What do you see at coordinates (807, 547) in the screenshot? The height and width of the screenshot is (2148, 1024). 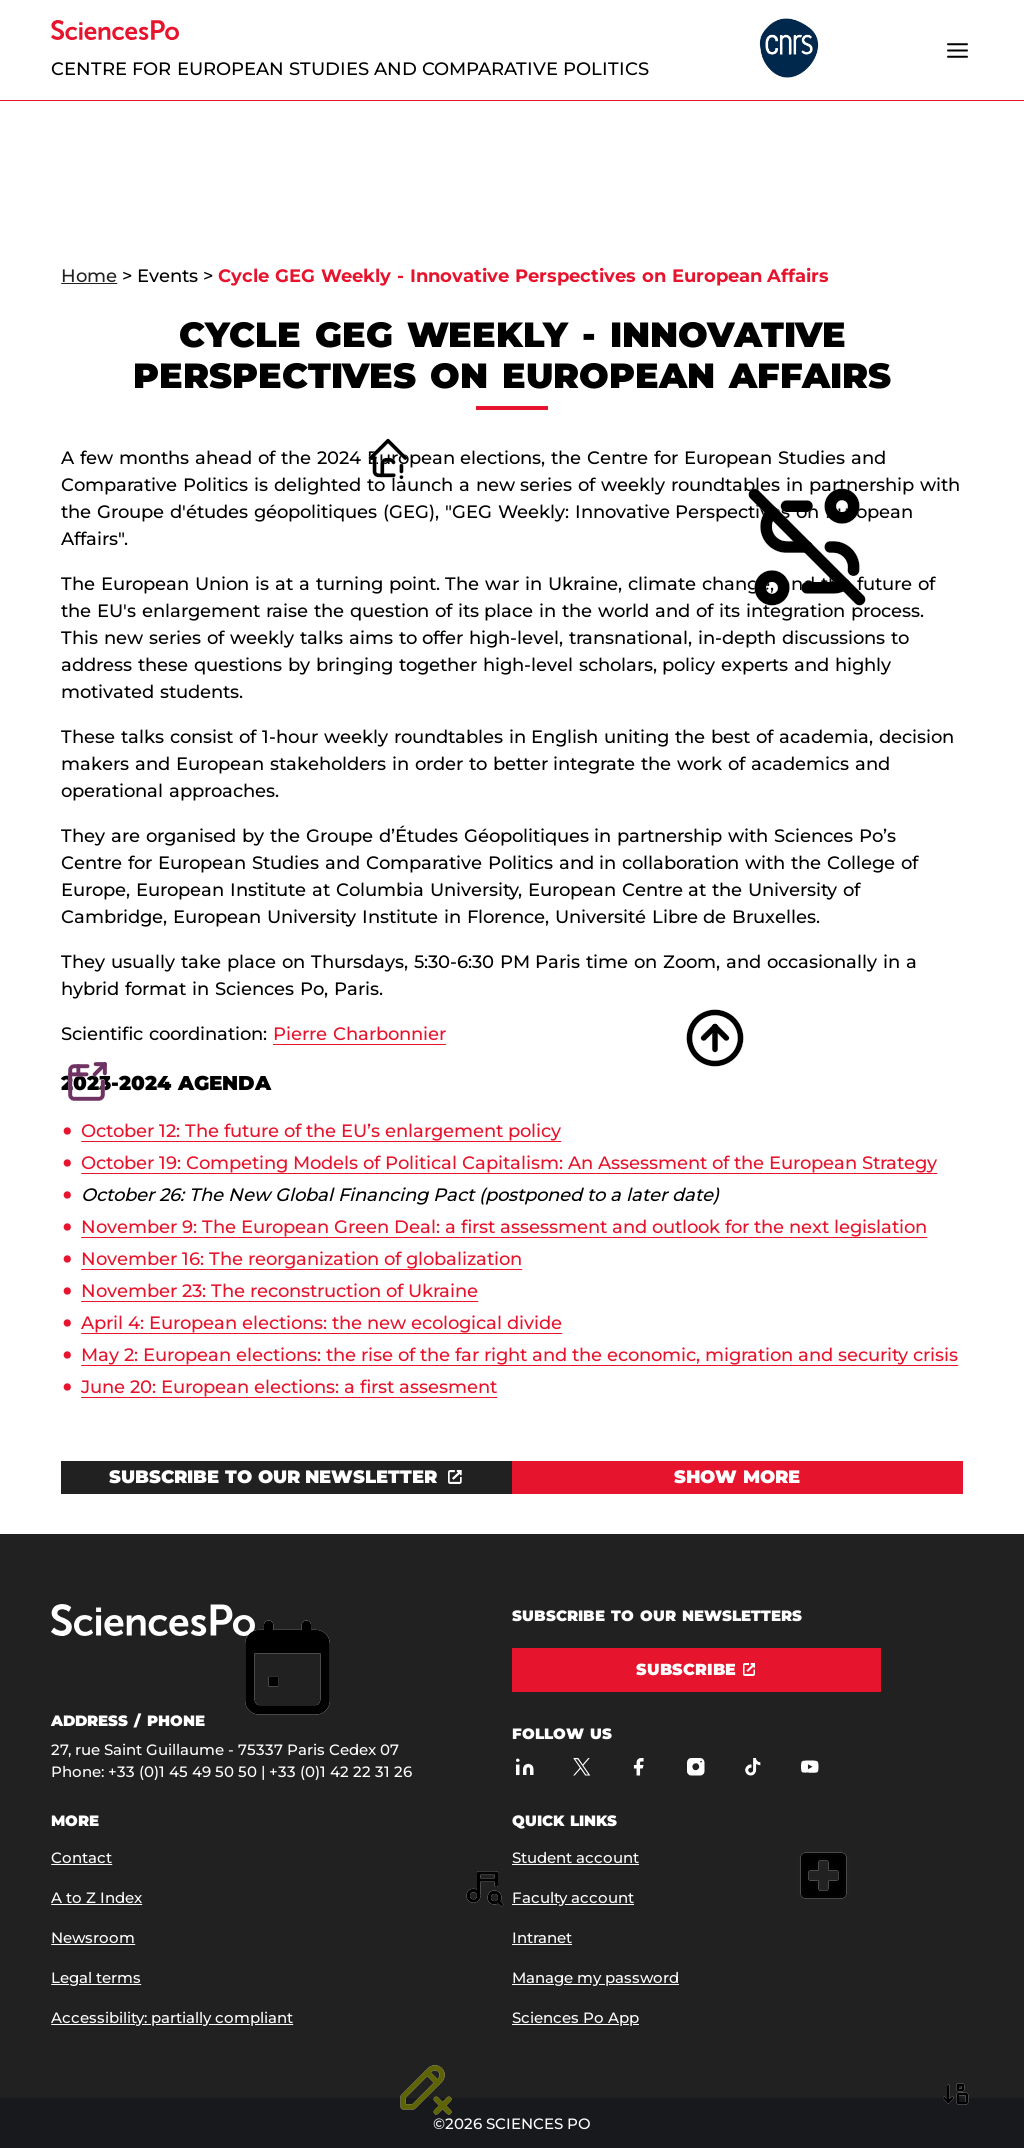 I see `disable route navigation` at bounding box center [807, 547].